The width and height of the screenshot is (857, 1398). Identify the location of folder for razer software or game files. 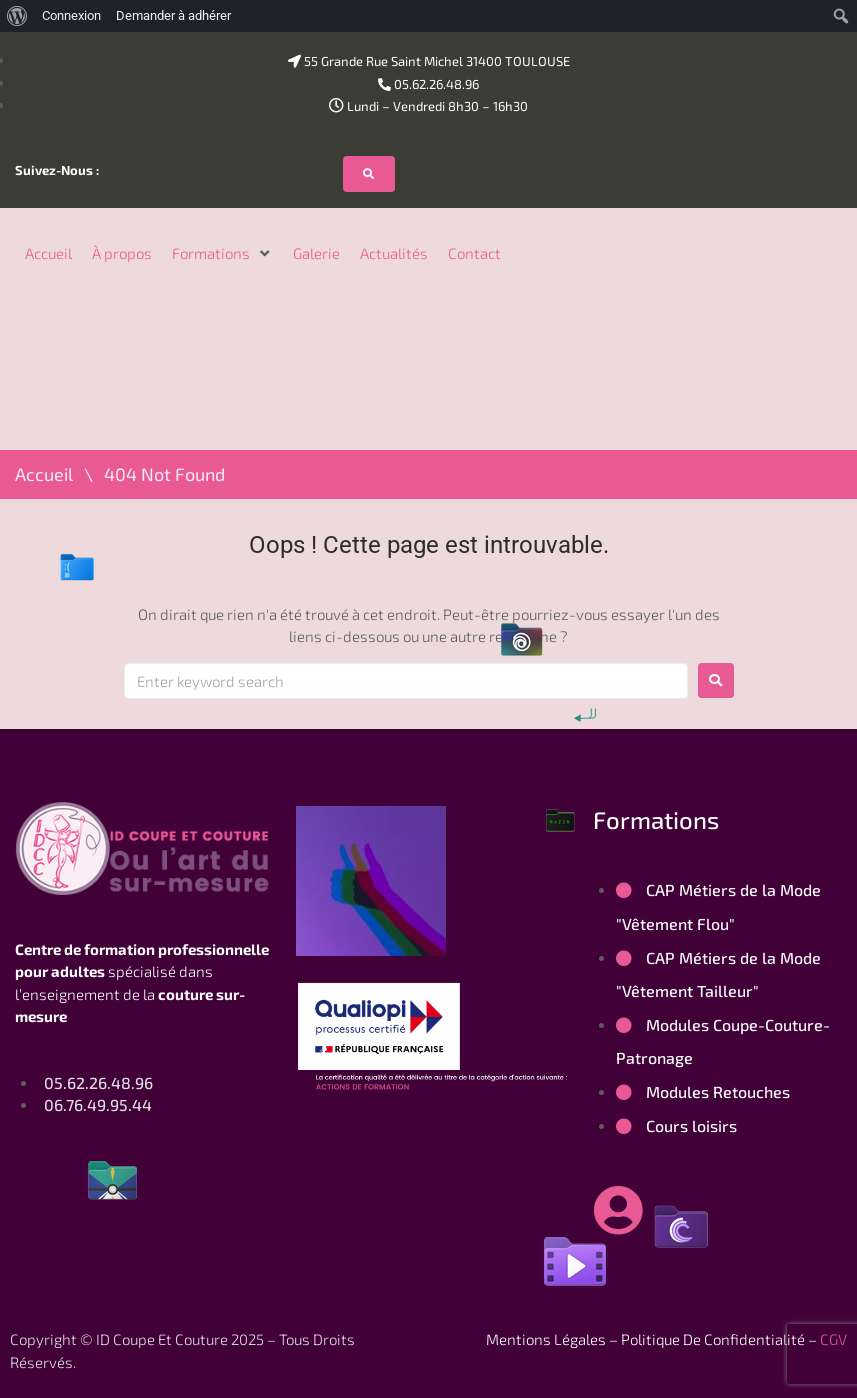
(560, 821).